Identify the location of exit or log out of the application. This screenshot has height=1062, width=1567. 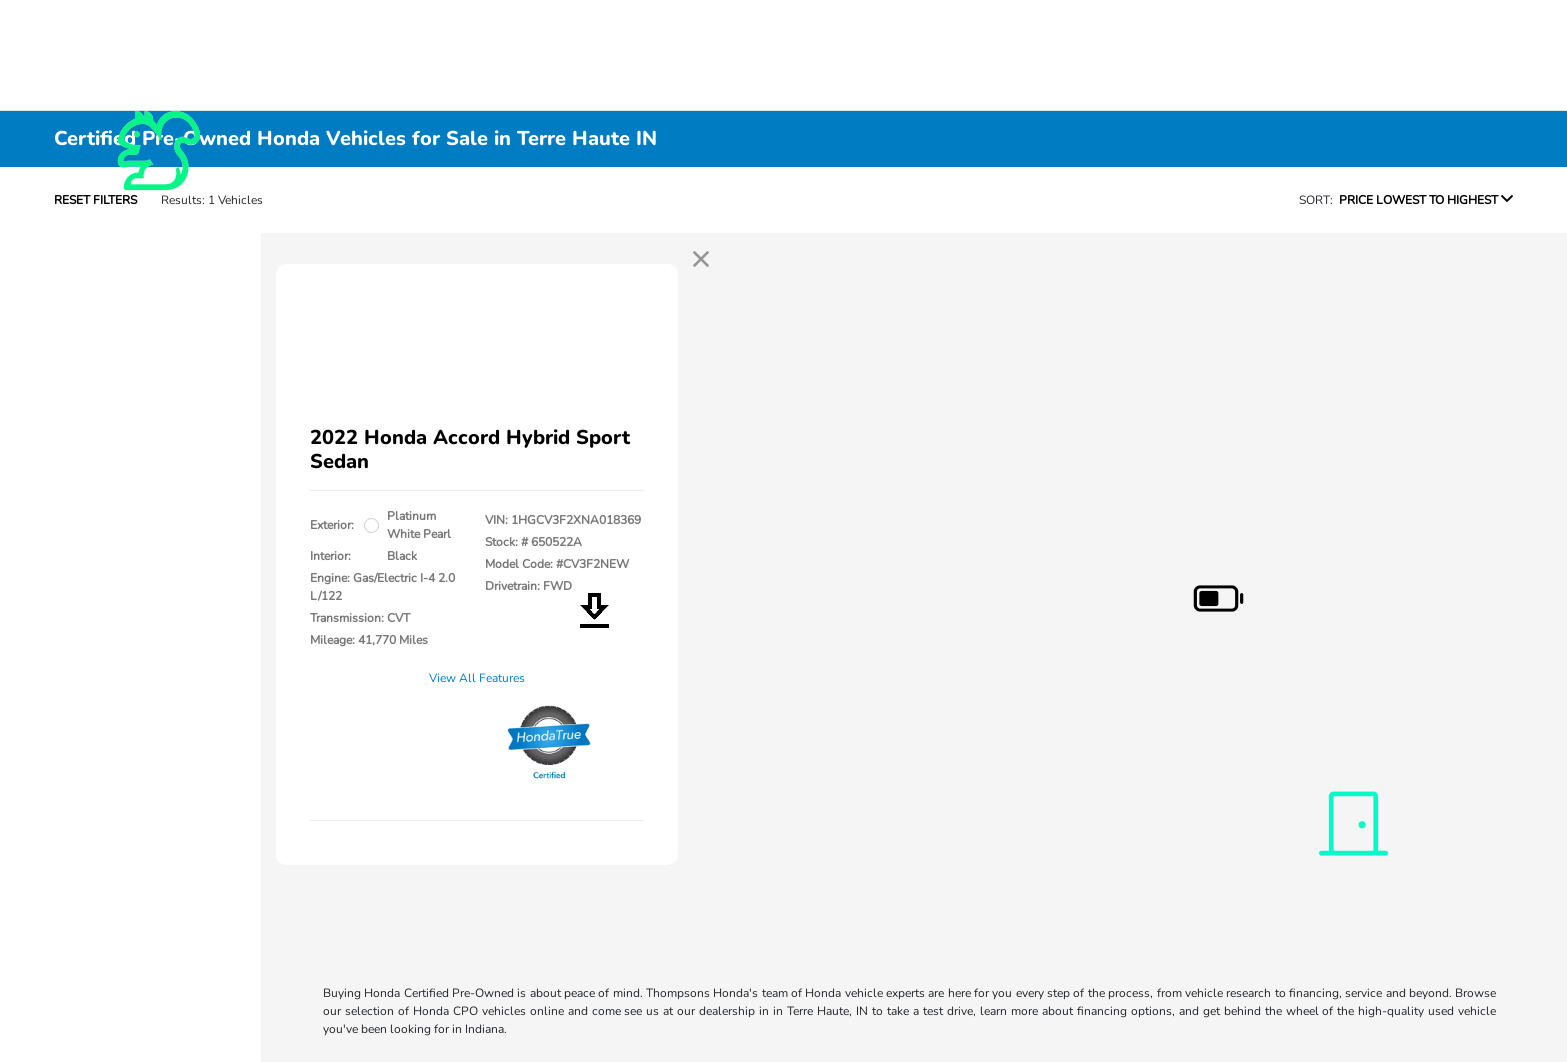
(1353, 823).